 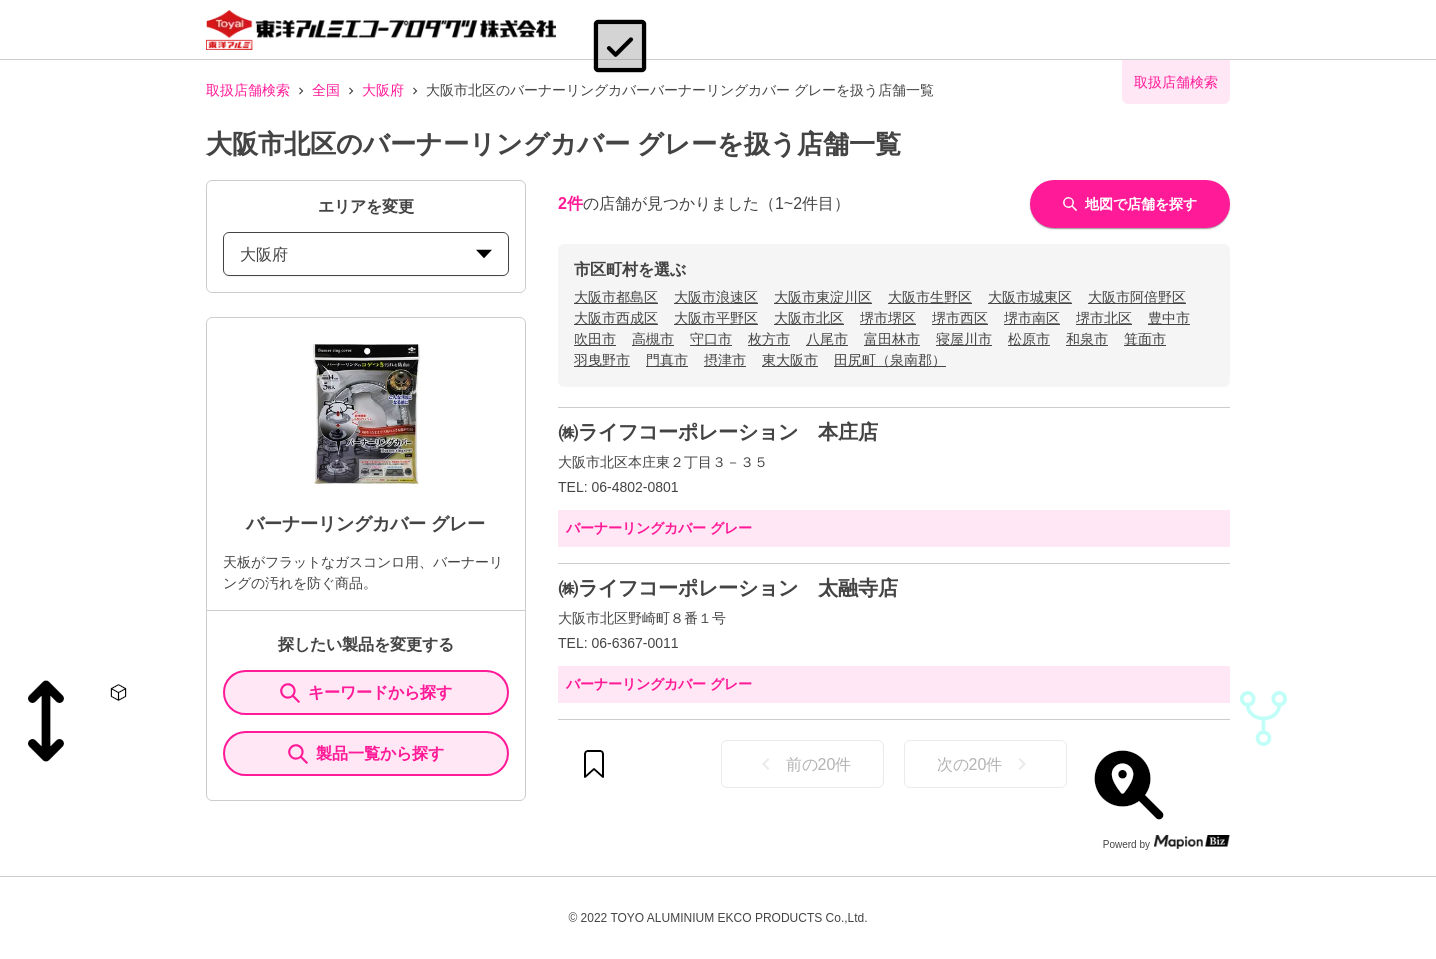 What do you see at coordinates (620, 46) in the screenshot?
I see `mark task as complete` at bounding box center [620, 46].